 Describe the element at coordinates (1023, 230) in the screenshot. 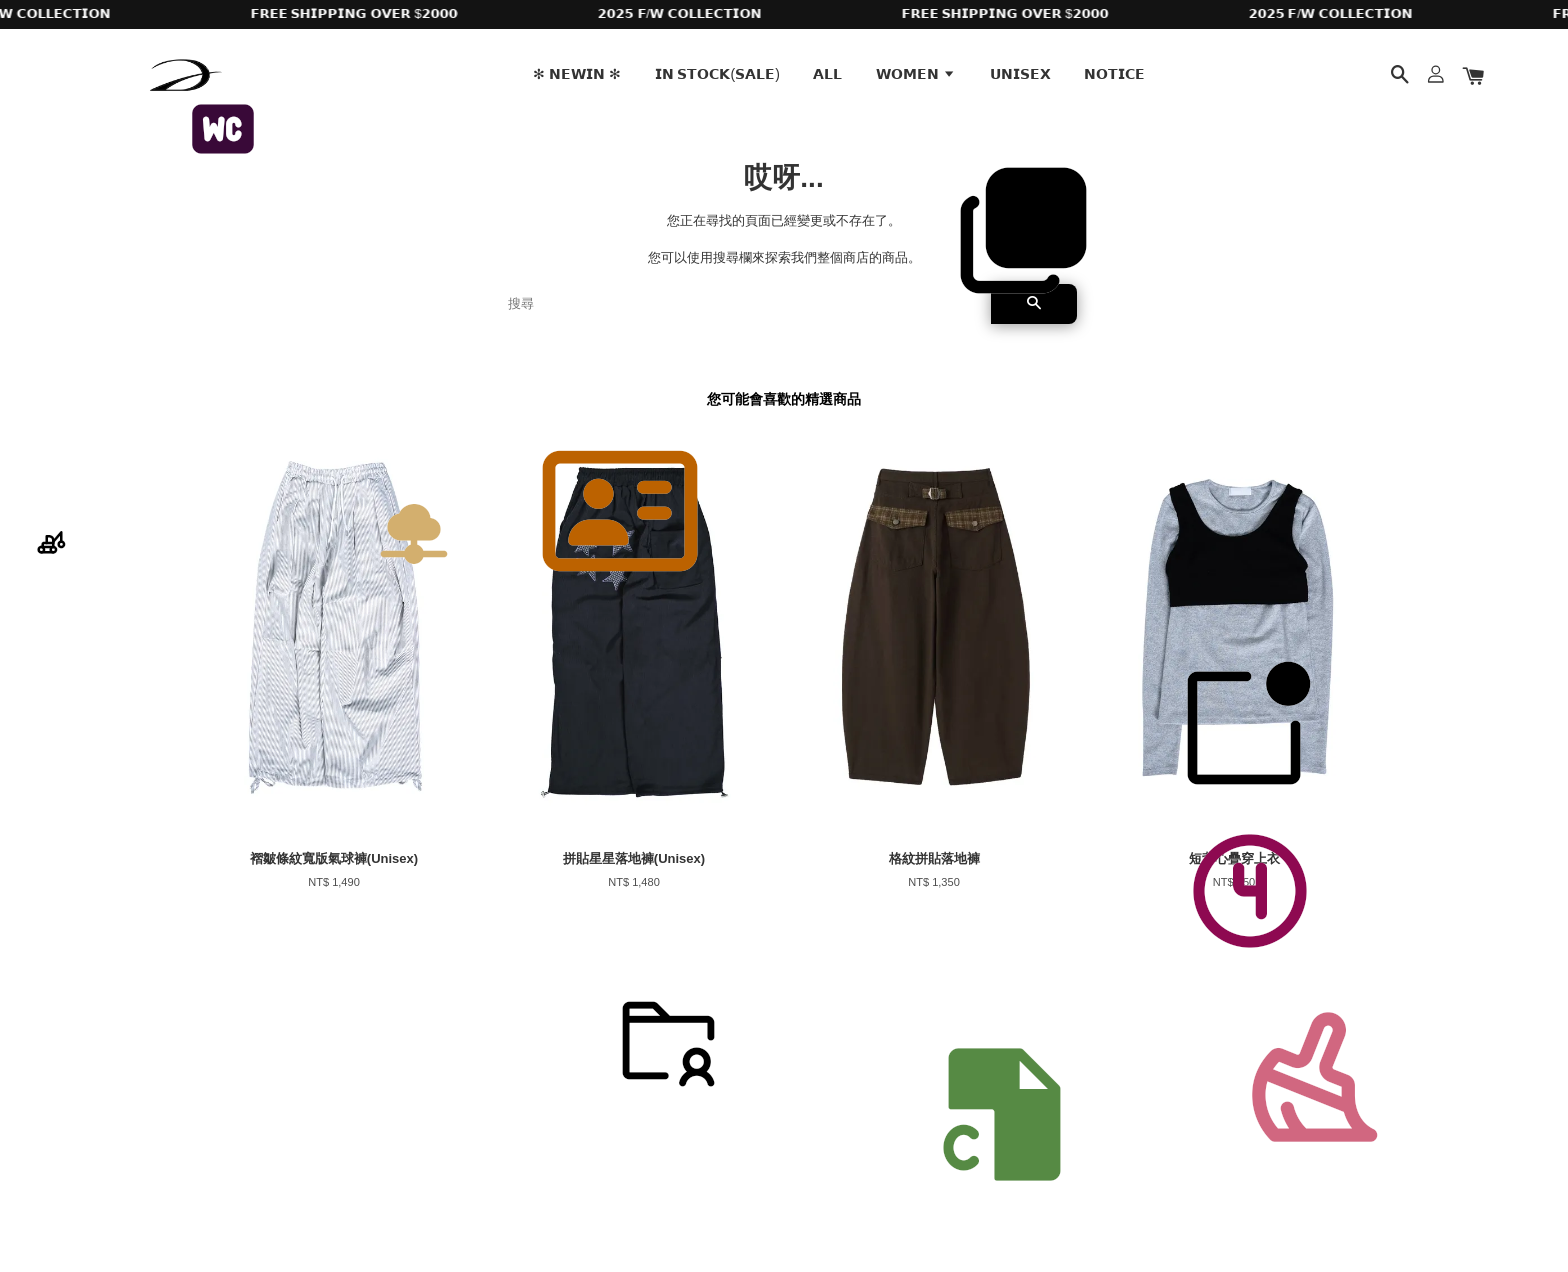

I see `view multiple items or collections` at that location.